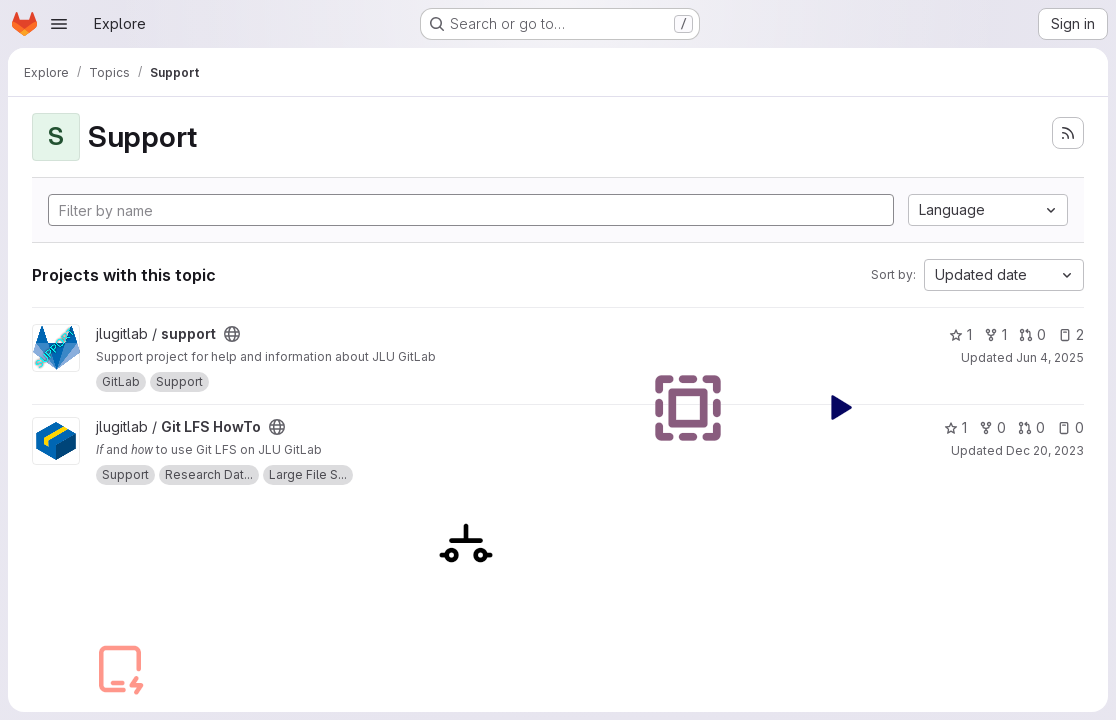  What do you see at coordinates (466, 543) in the screenshot?
I see `represents a pushbutton component in a circuit diagram` at bounding box center [466, 543].